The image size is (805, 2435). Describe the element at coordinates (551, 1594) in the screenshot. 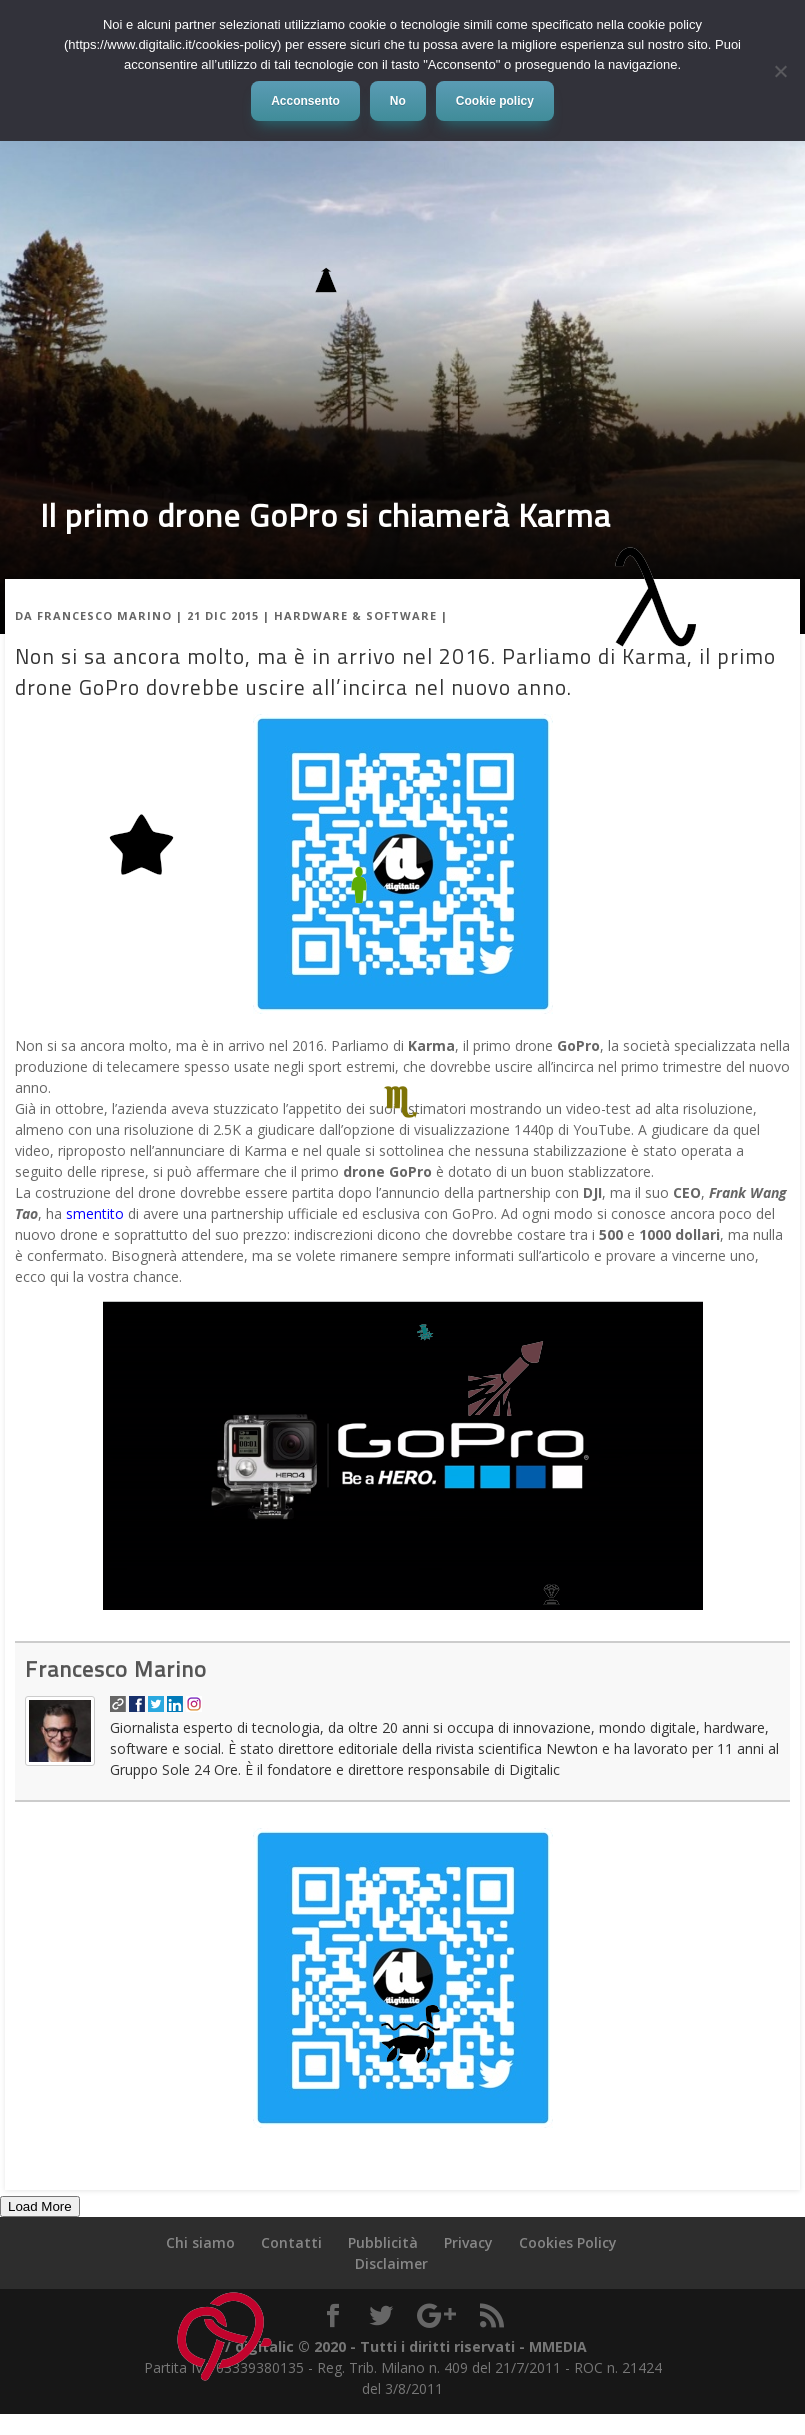

I see `view premium achievements or rewards` at that location.